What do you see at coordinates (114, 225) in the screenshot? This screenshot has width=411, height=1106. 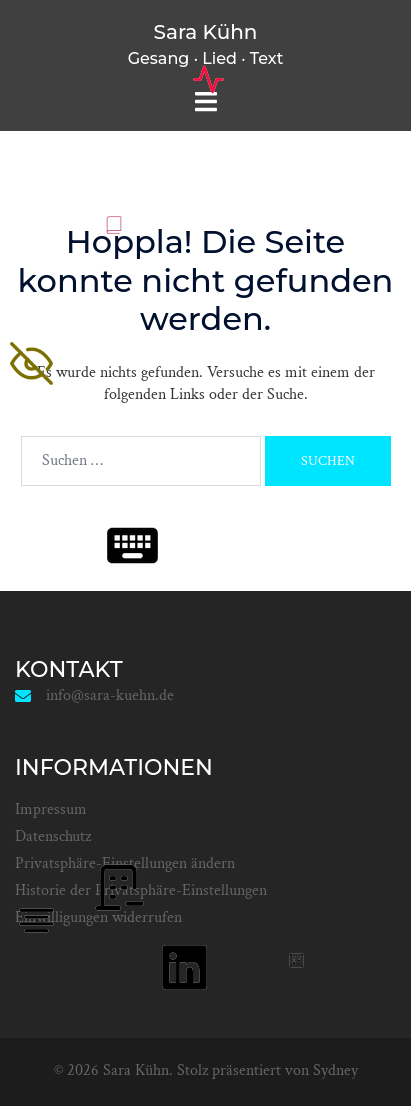 I see `open a book or reading view` at bounding box center [114, 225].